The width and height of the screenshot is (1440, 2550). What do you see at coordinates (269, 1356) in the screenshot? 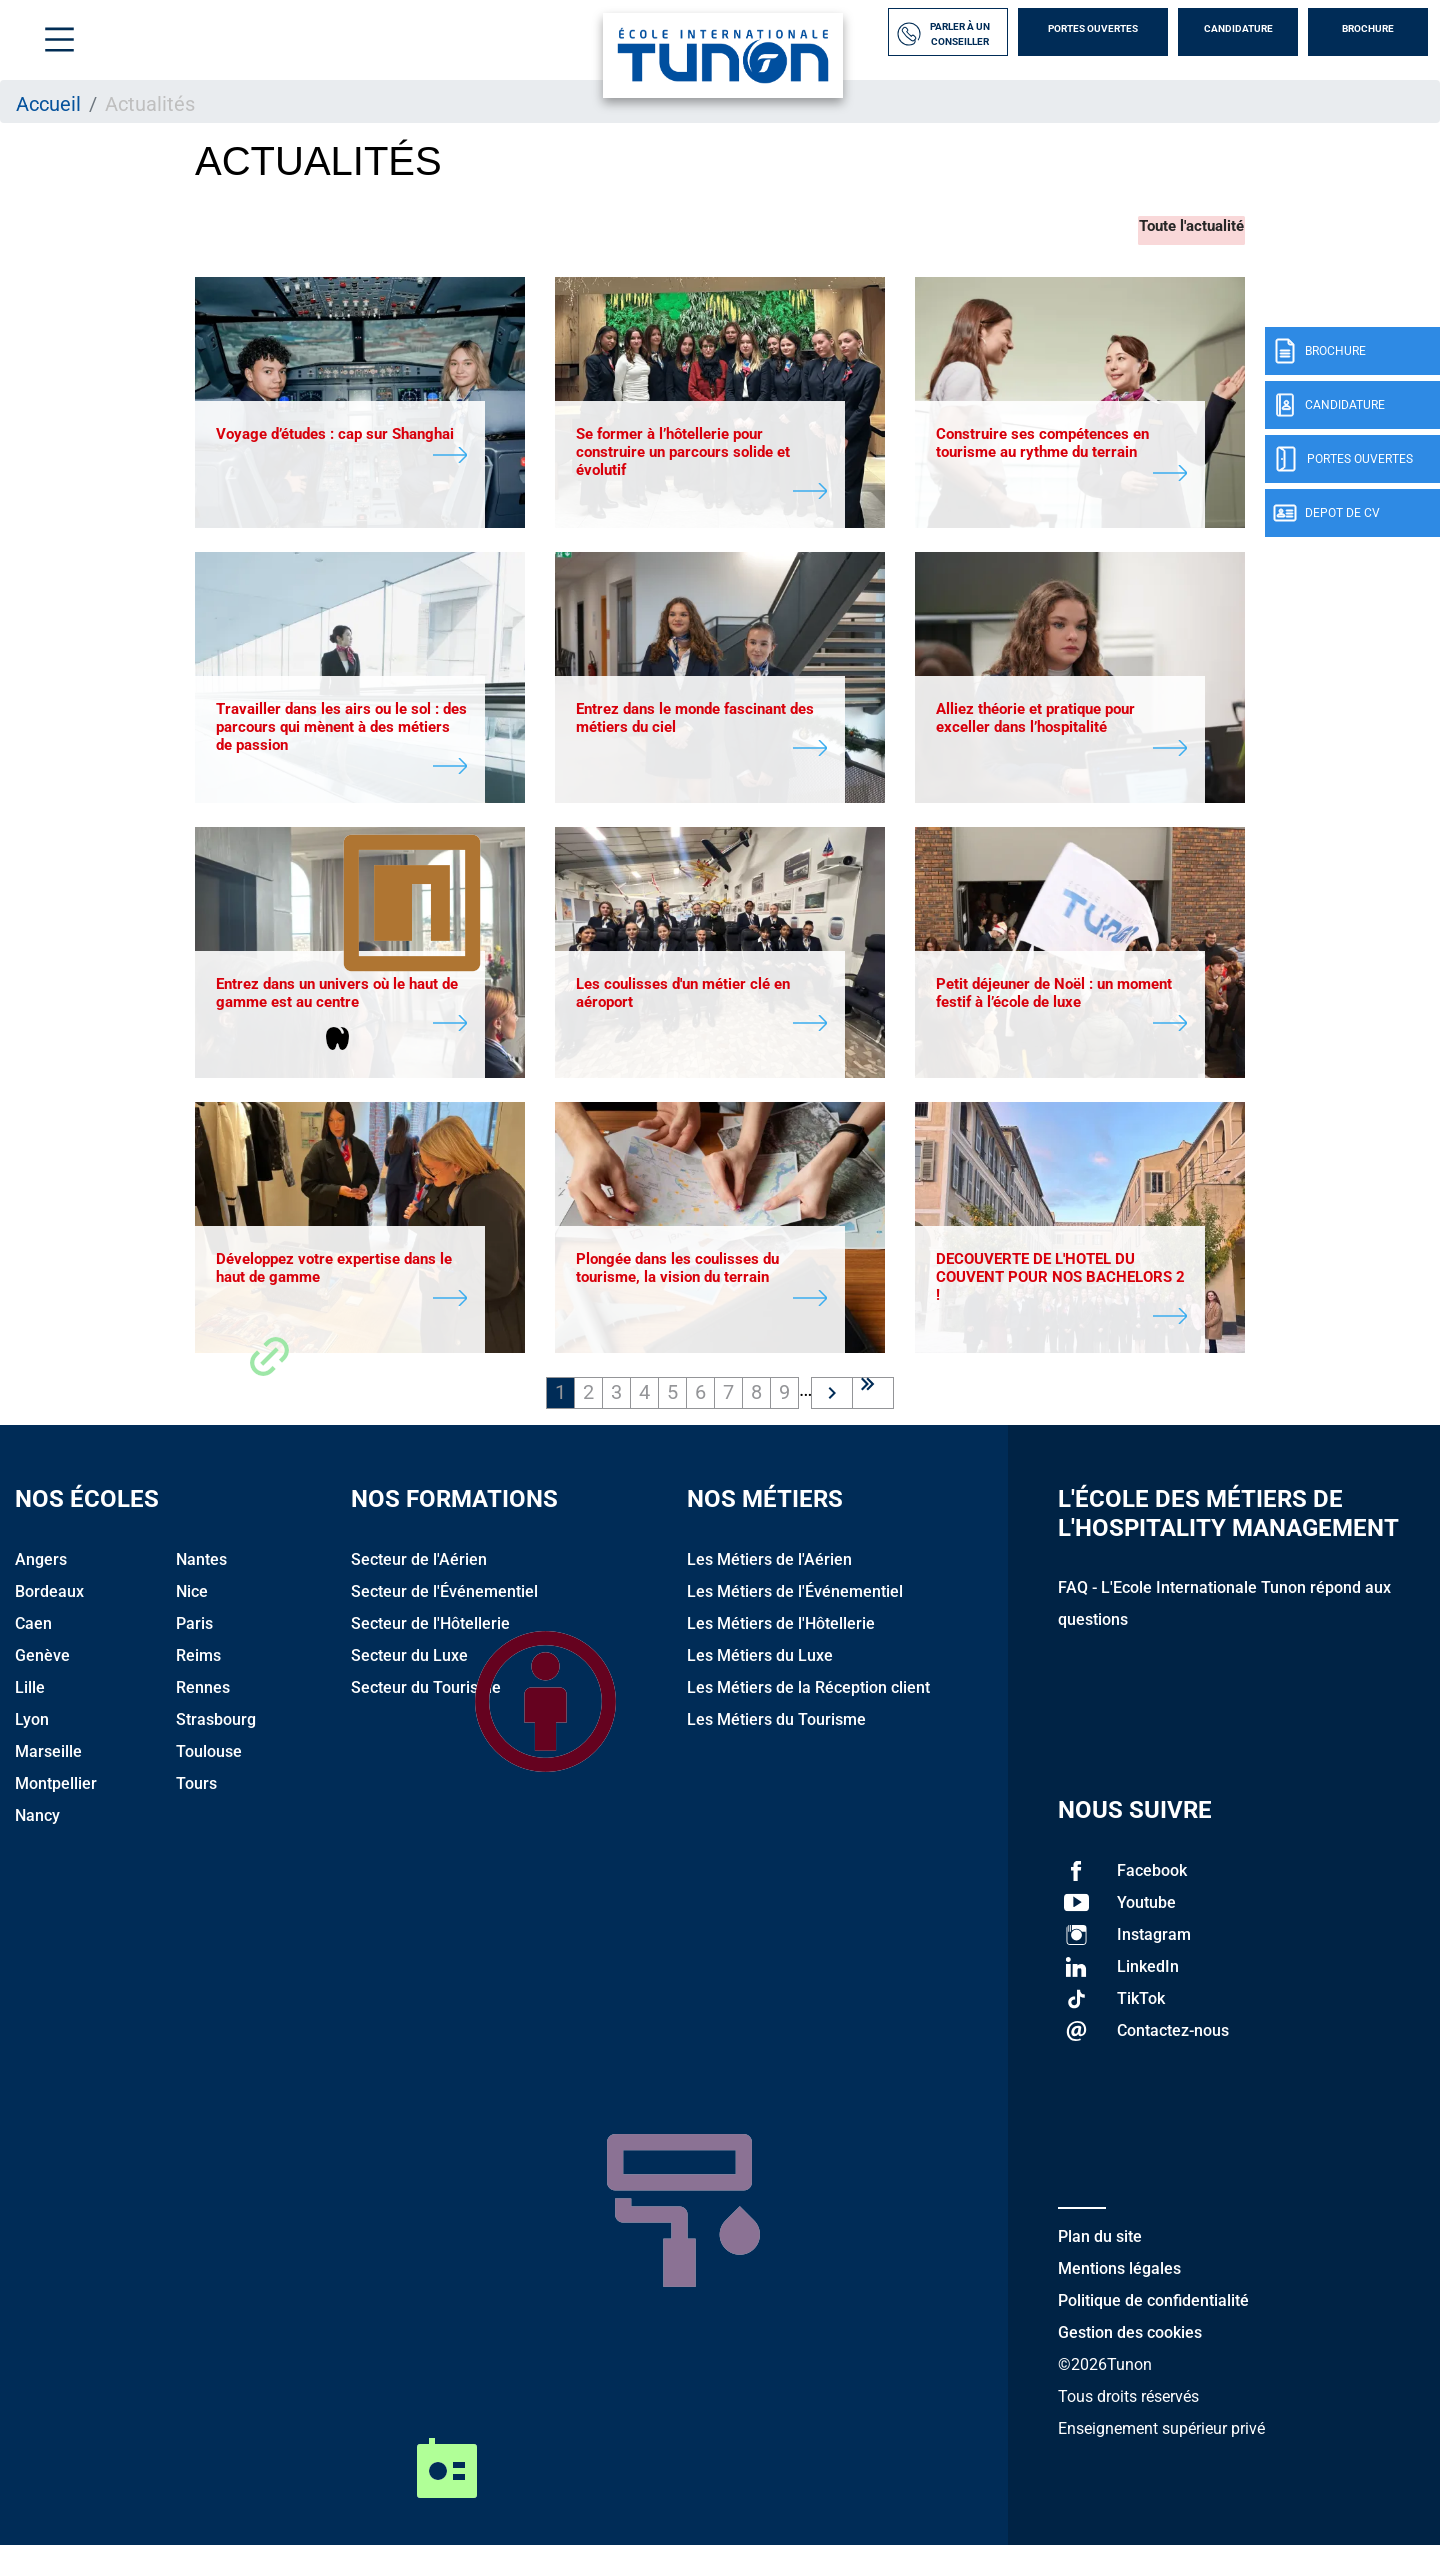
I see `insert or add a hyperlink` at bounding box center [269, 1356].